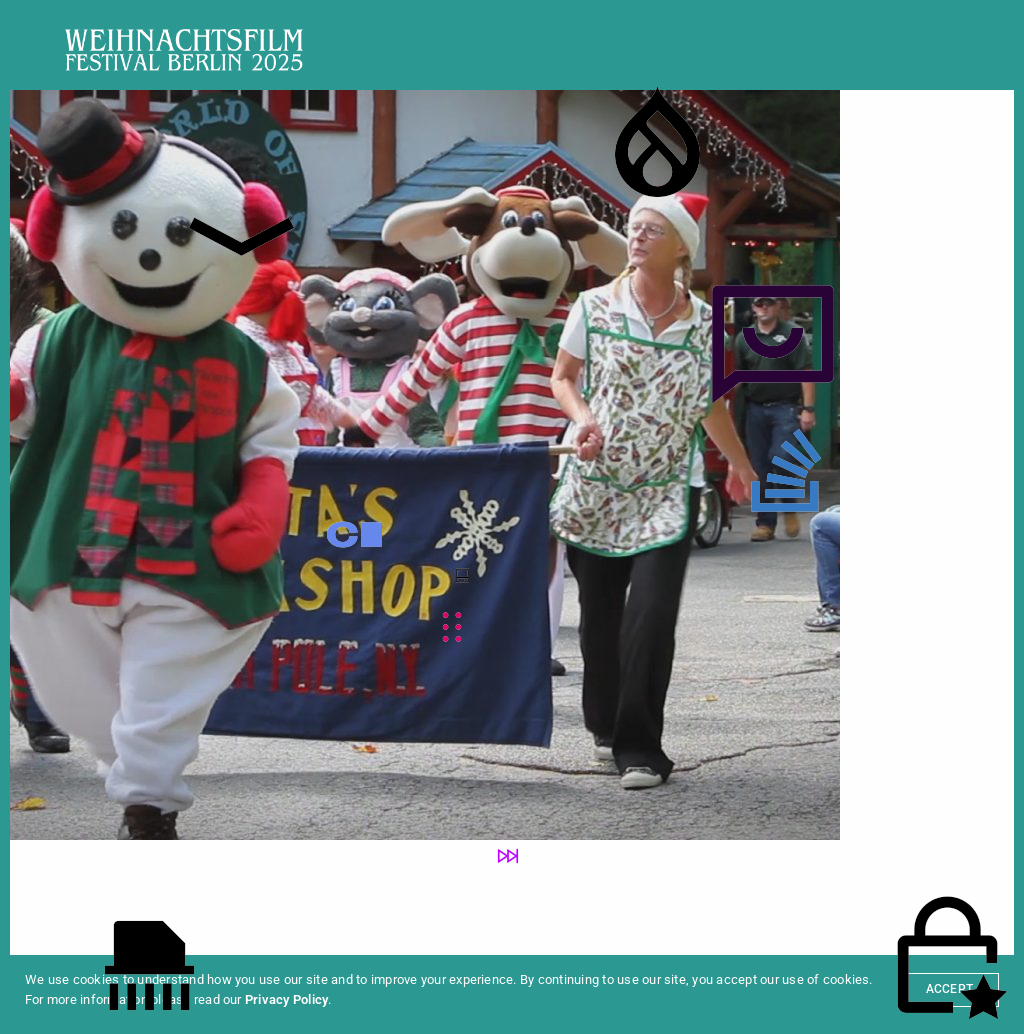 The image size is (1024, 1034). I want to click on start a friendly chat or conversation, so click(773, 340).